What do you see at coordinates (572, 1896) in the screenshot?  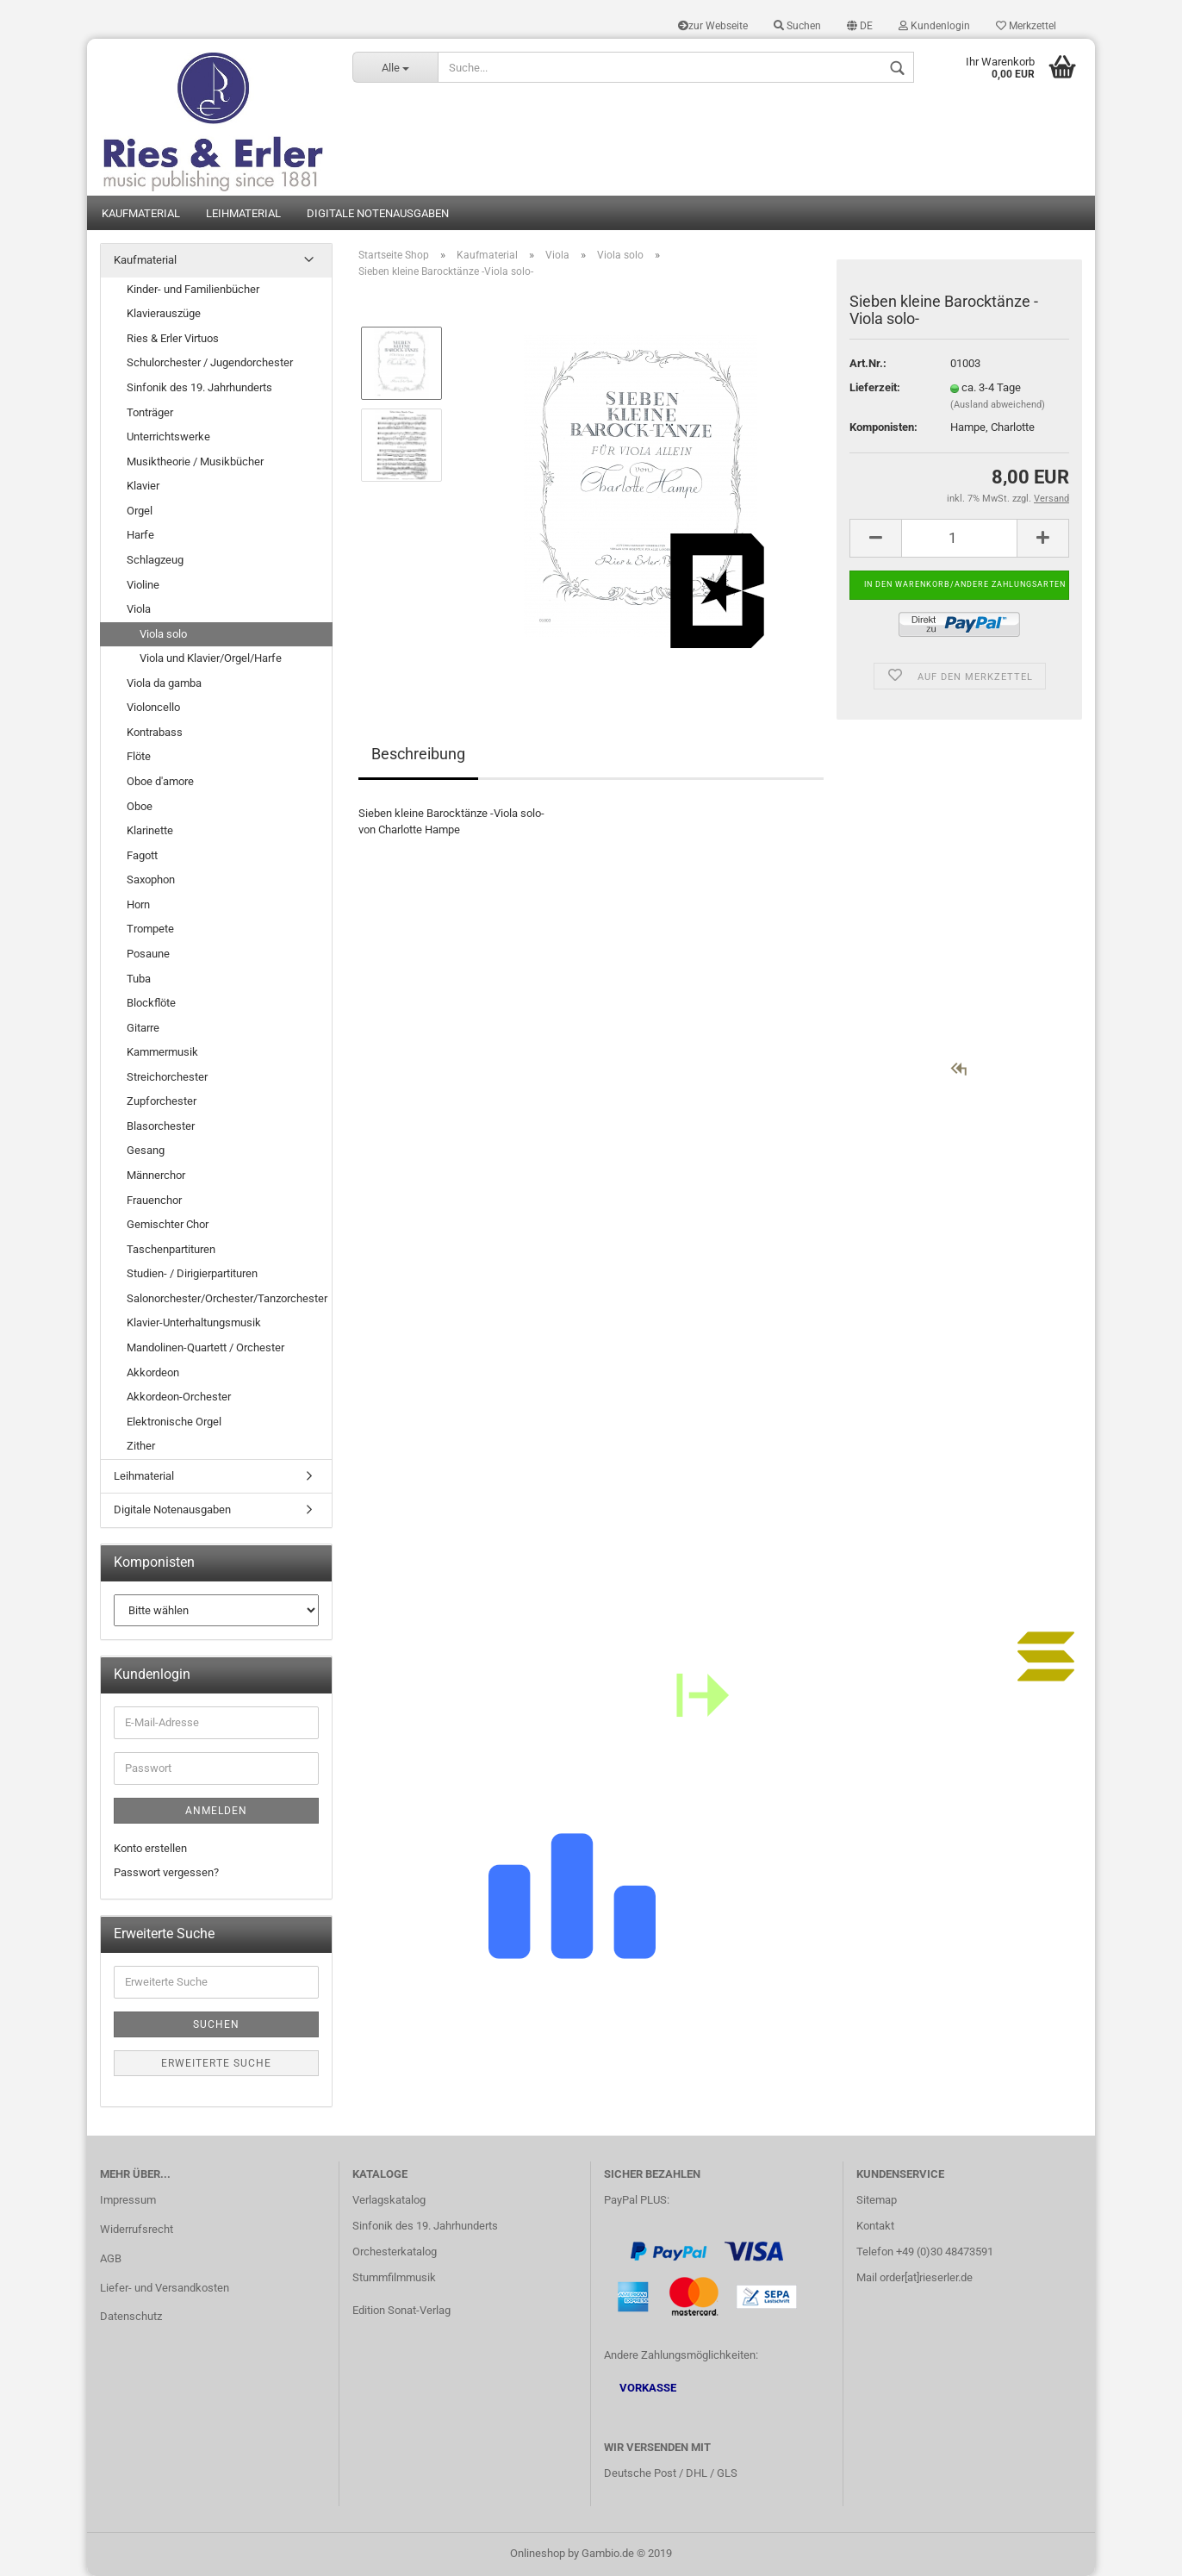 I see `visit codeforces competitive programming platform` at bounding box center [572, 1896].